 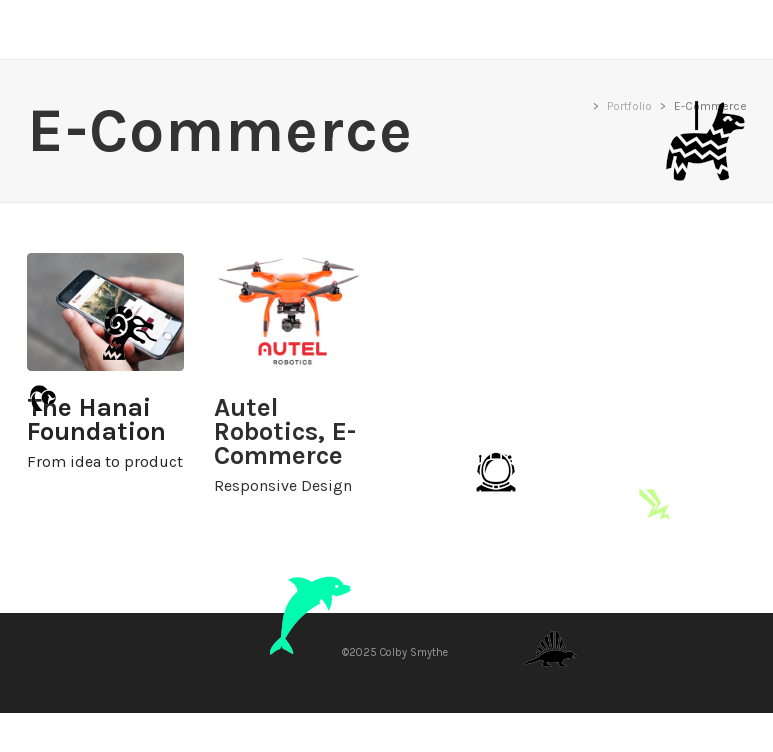 I want to click on party or celebration theme indicator, so click(x=705, y=141).